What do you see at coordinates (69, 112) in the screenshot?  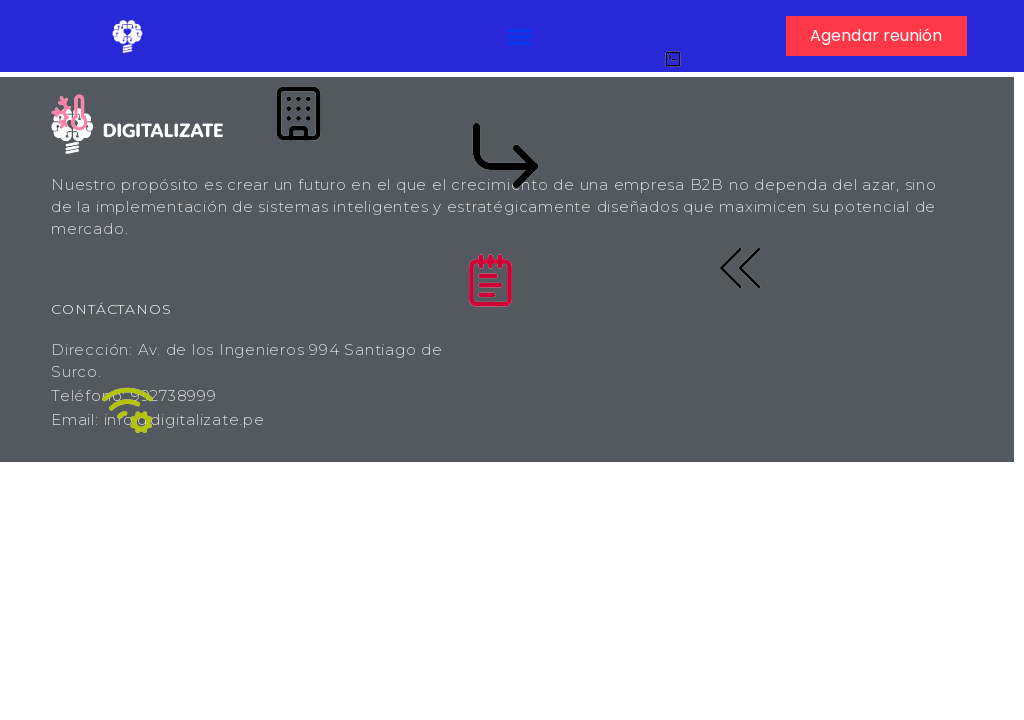 I see `indicates cold temperature or freezing conditions` at bounding box center [69, 112].